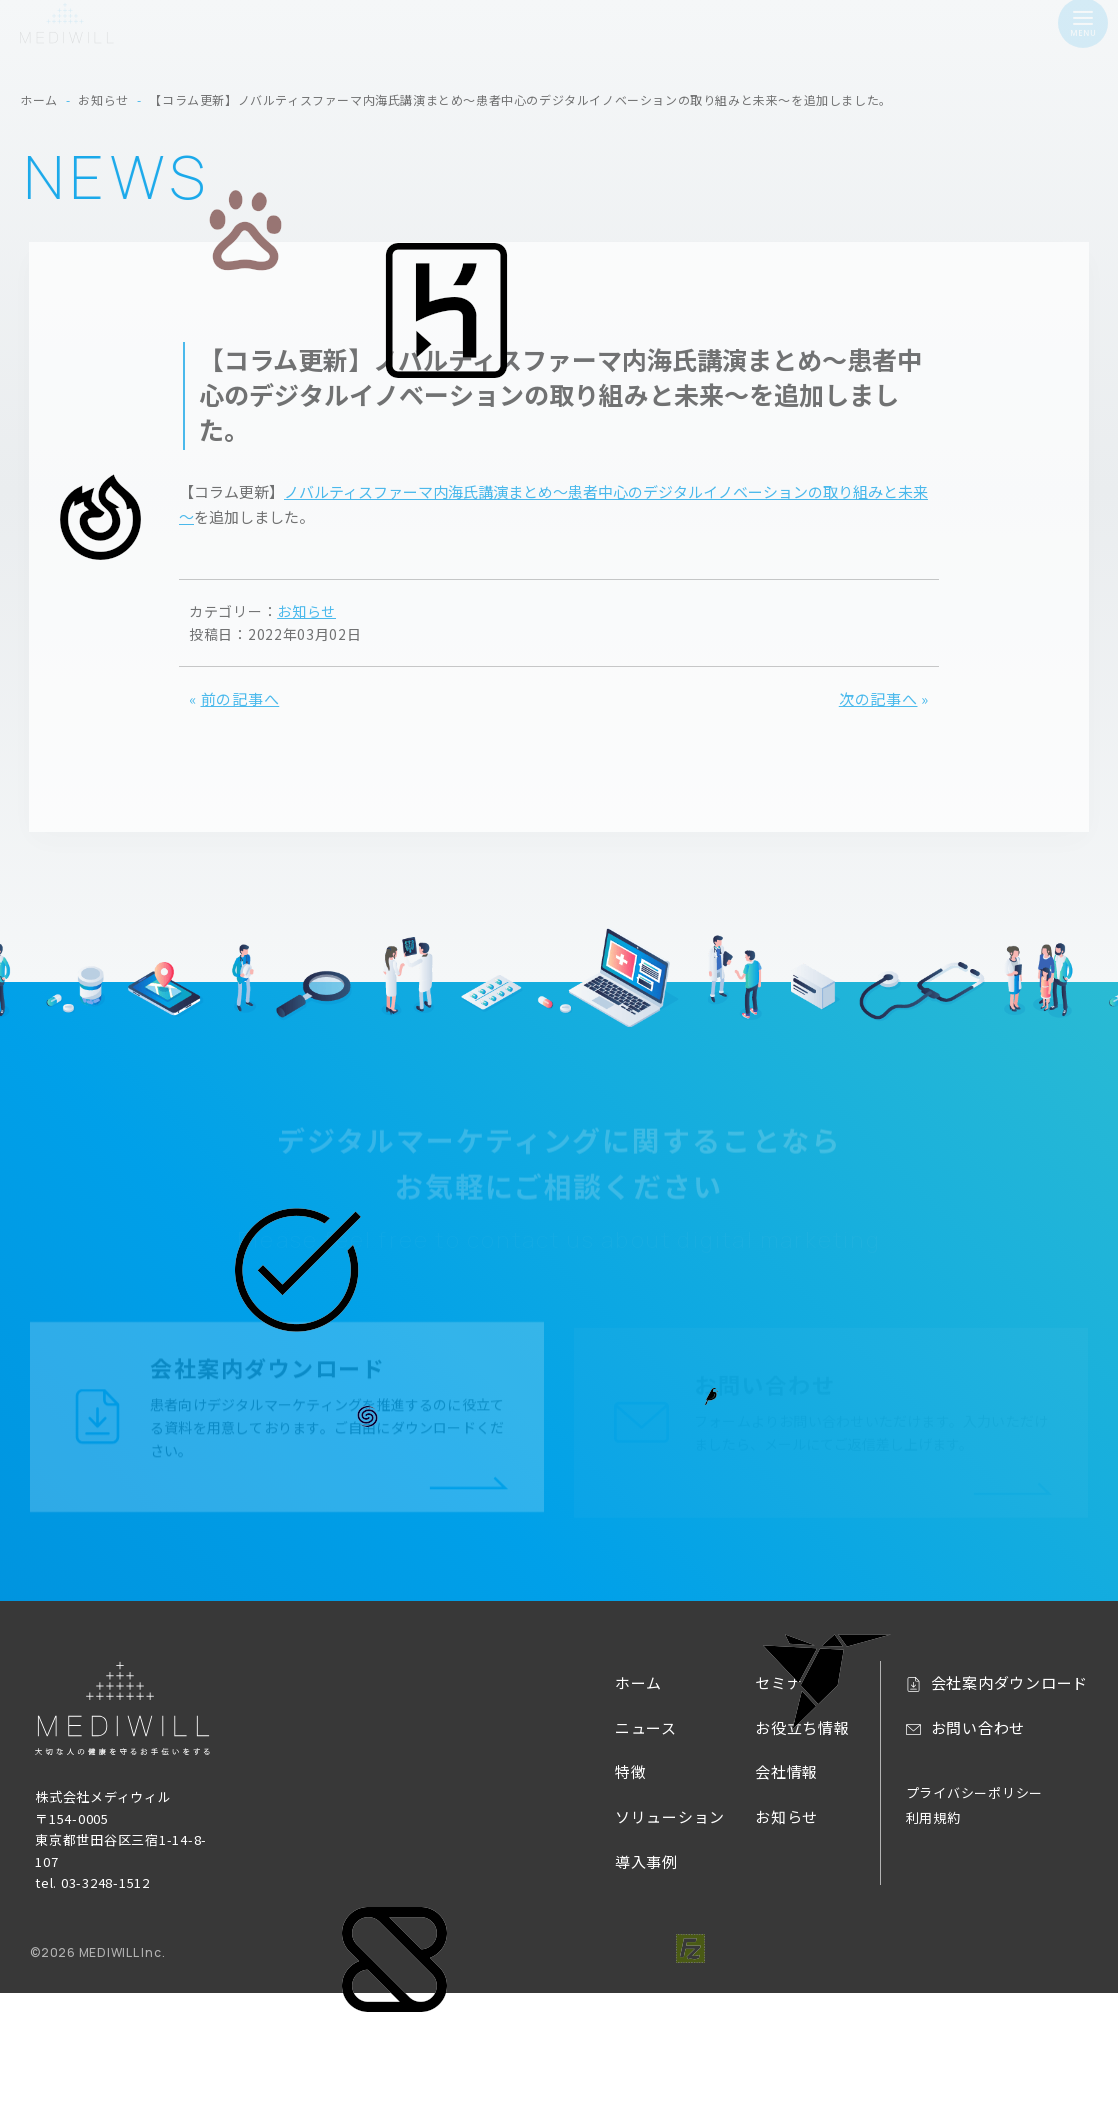 The height and width of the screenshot is (2110, 1118). What do you see at coordinates (711, 1396) in the screenshot?
I see `wagtail CMS logo` at bounding box center [711, 1396].